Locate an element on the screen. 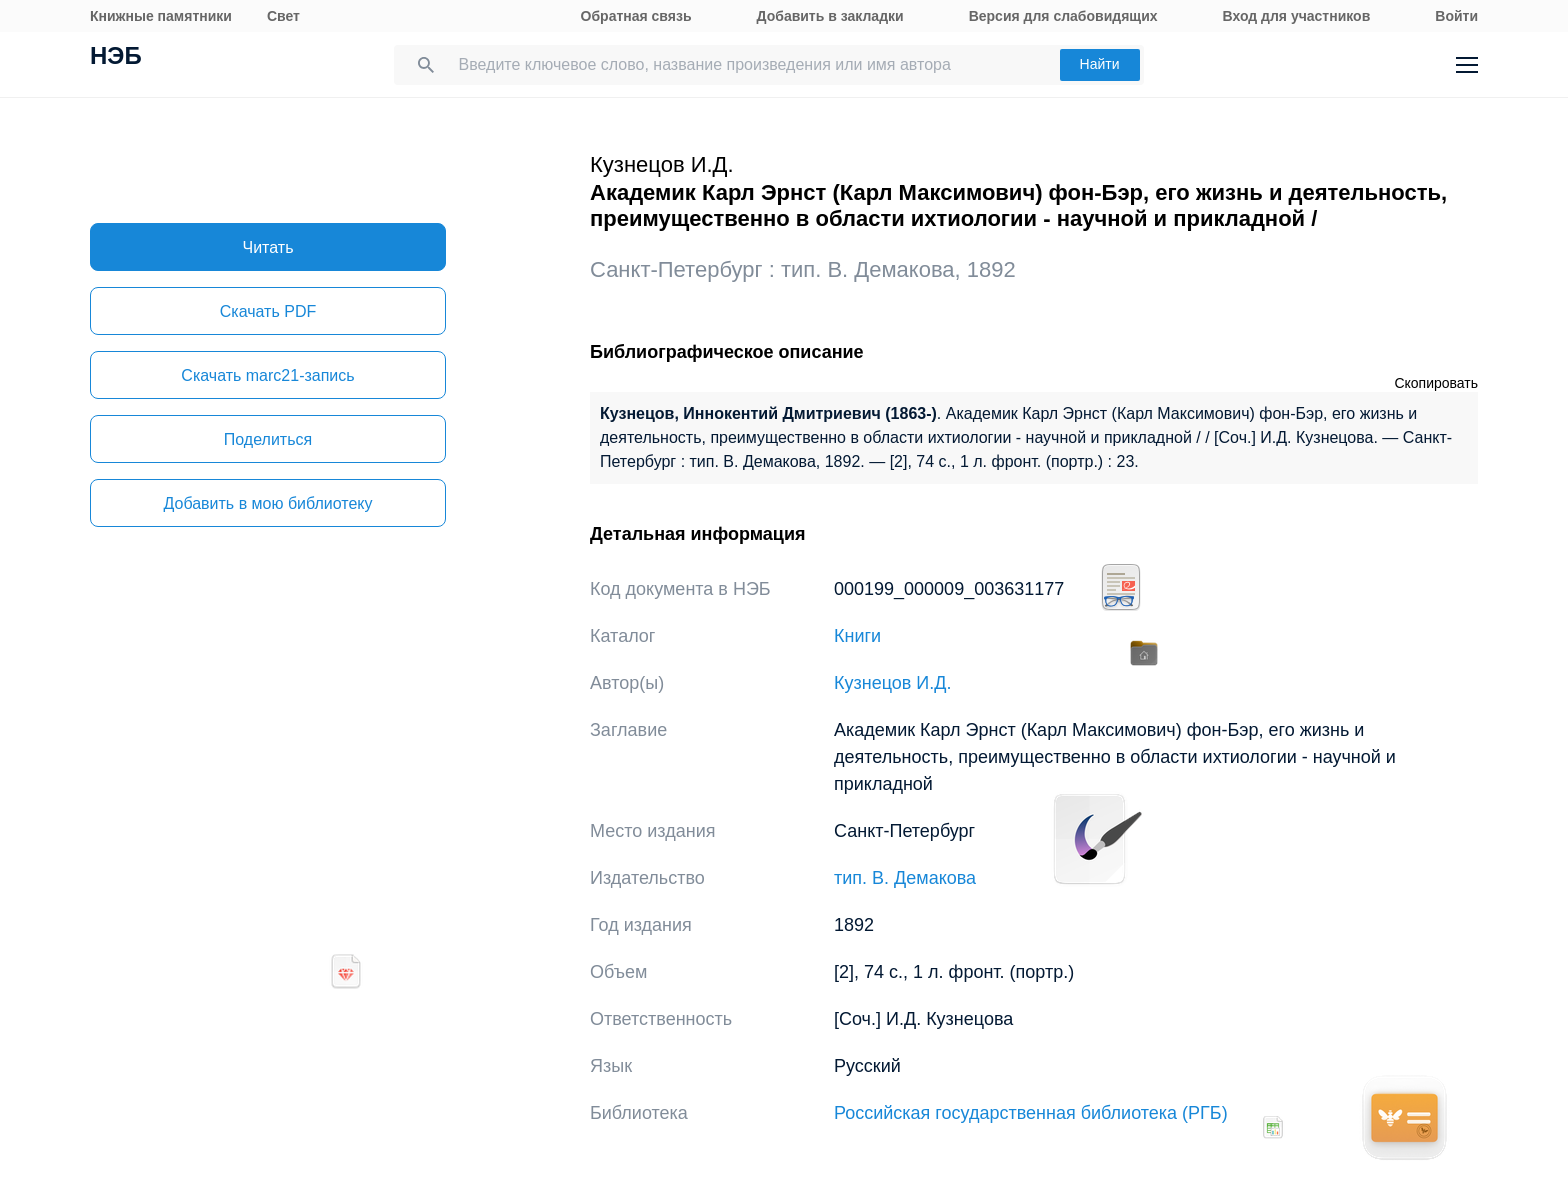 This screenshot has width=1568, height=1202. a ruby programming language source file is located at coordinates (346, 971).